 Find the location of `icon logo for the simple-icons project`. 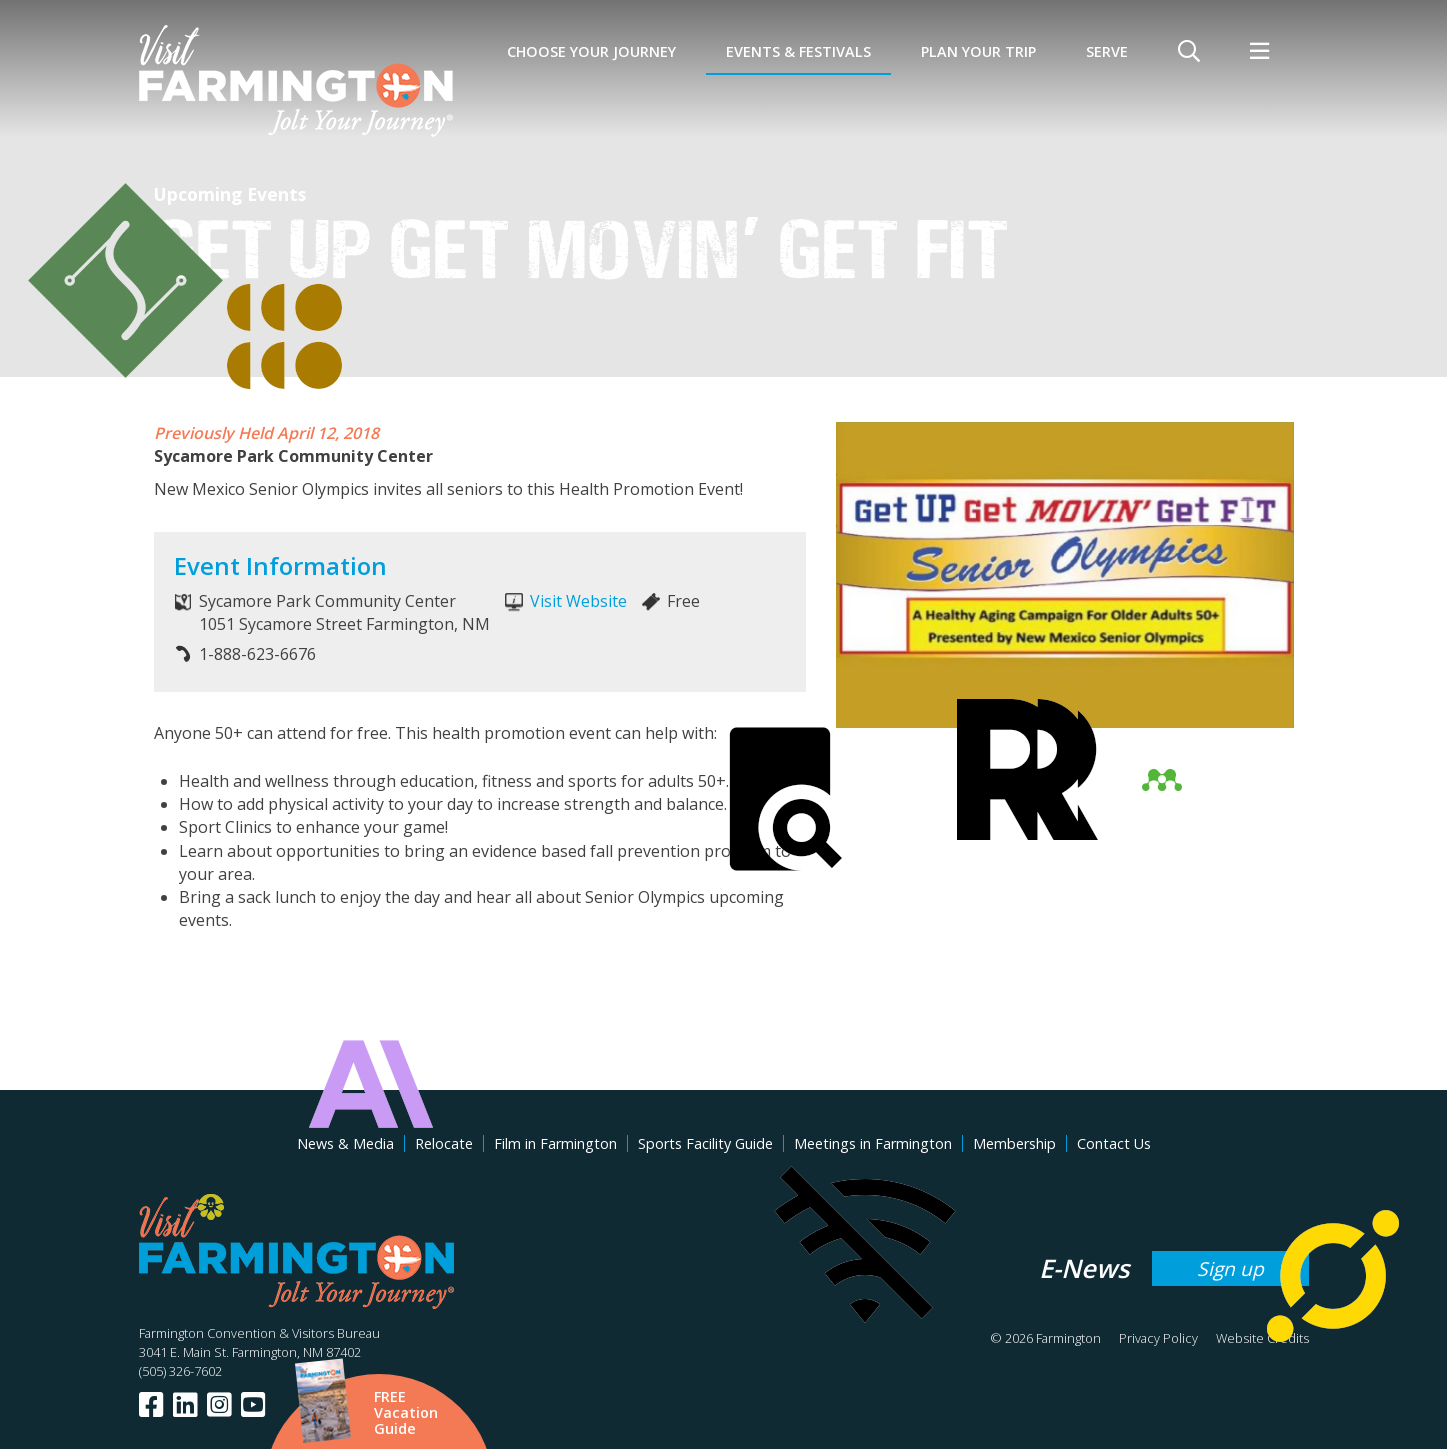

icon logo for the simple-icons project is located at coordinates (1333, 1276).